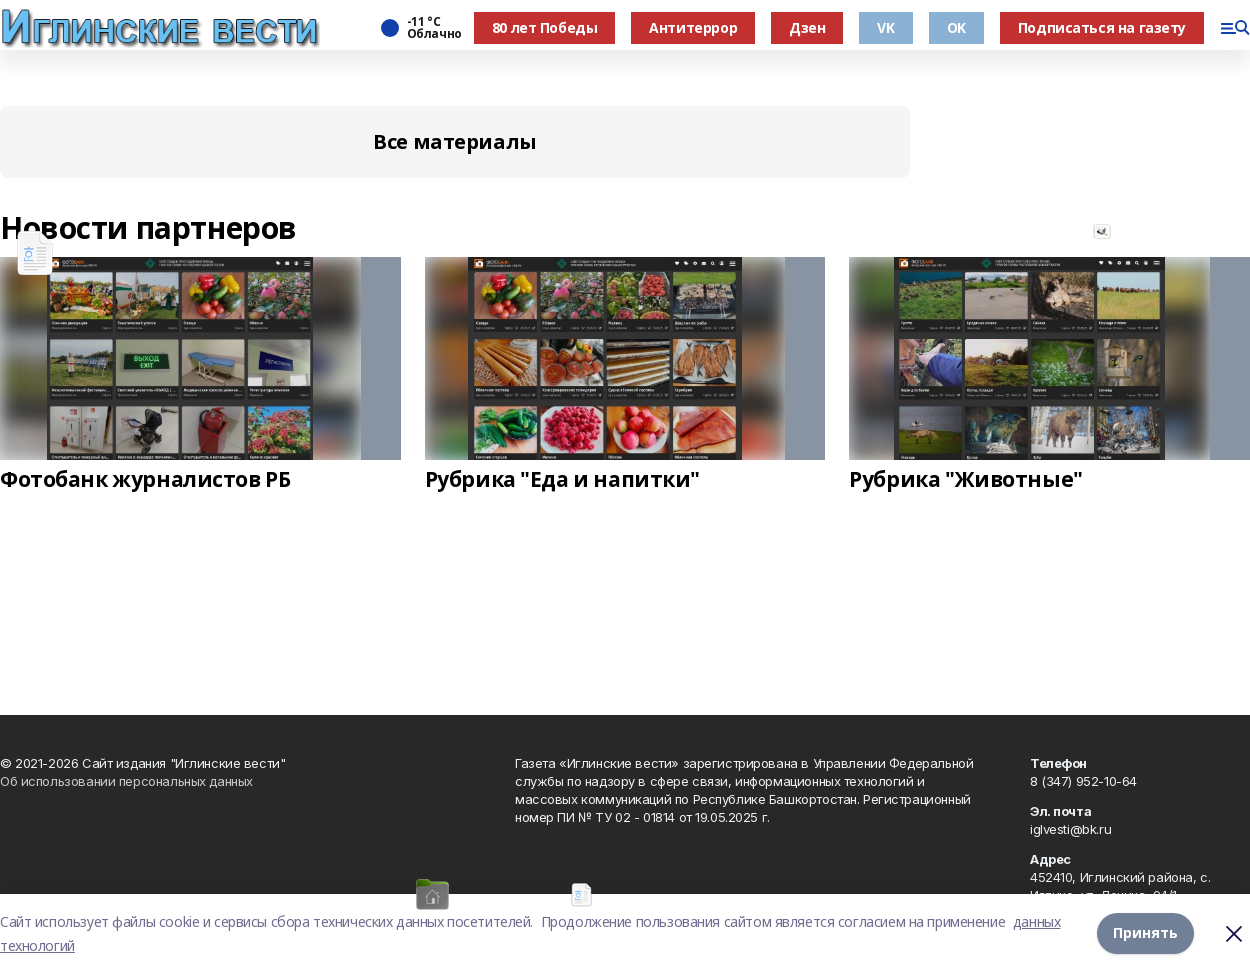 The width and height of the screenshot is (1250, 974). Describe the element at coordinates (35, 253) in the screenshot. I see `open a Hangul Word Processor (.hwp) document` at that location.